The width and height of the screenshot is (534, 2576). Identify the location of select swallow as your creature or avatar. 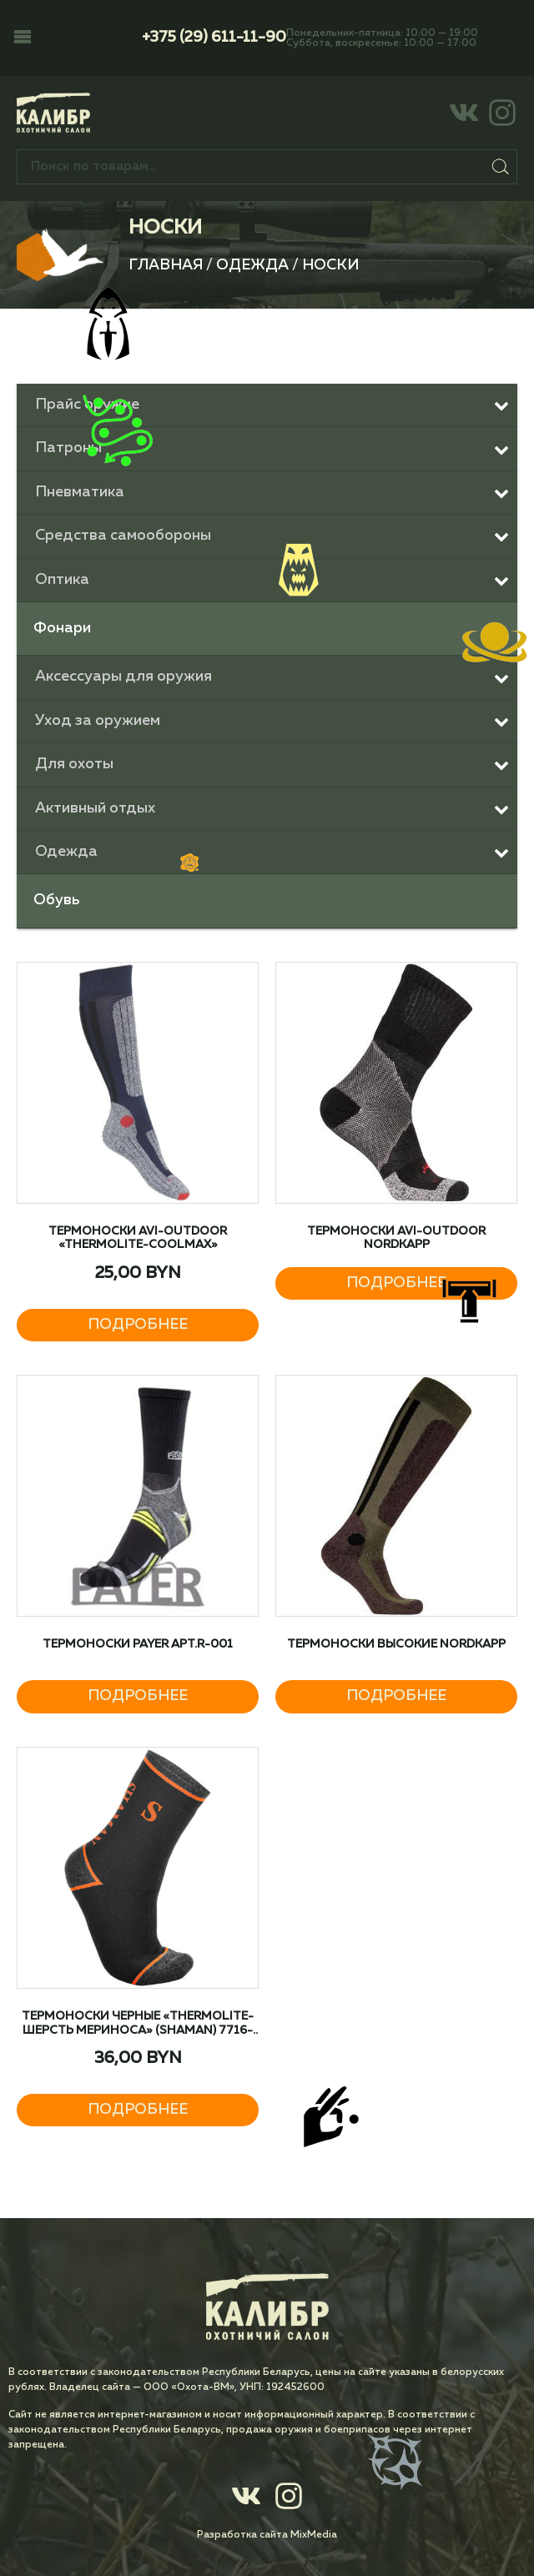
(300, 570).